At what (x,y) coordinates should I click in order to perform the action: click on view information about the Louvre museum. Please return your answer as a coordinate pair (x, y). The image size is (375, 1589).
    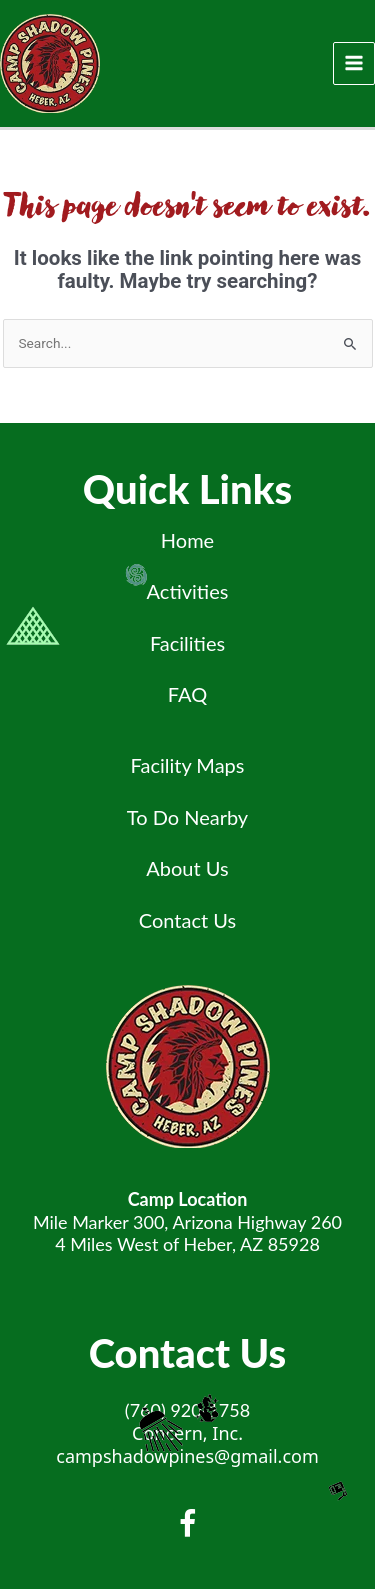
    Looking at the image, I should click on (33, 627).